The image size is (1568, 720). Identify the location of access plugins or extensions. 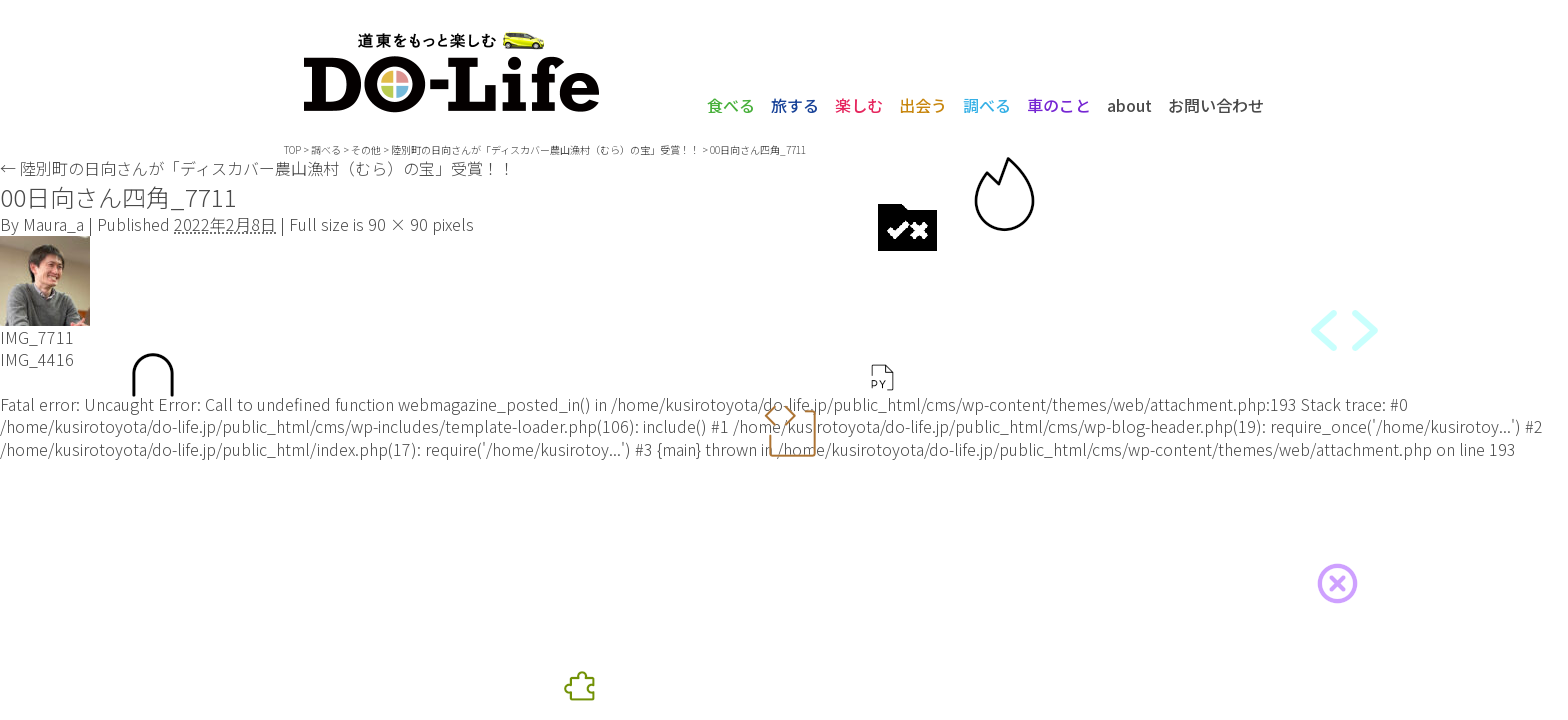
(581, 687).